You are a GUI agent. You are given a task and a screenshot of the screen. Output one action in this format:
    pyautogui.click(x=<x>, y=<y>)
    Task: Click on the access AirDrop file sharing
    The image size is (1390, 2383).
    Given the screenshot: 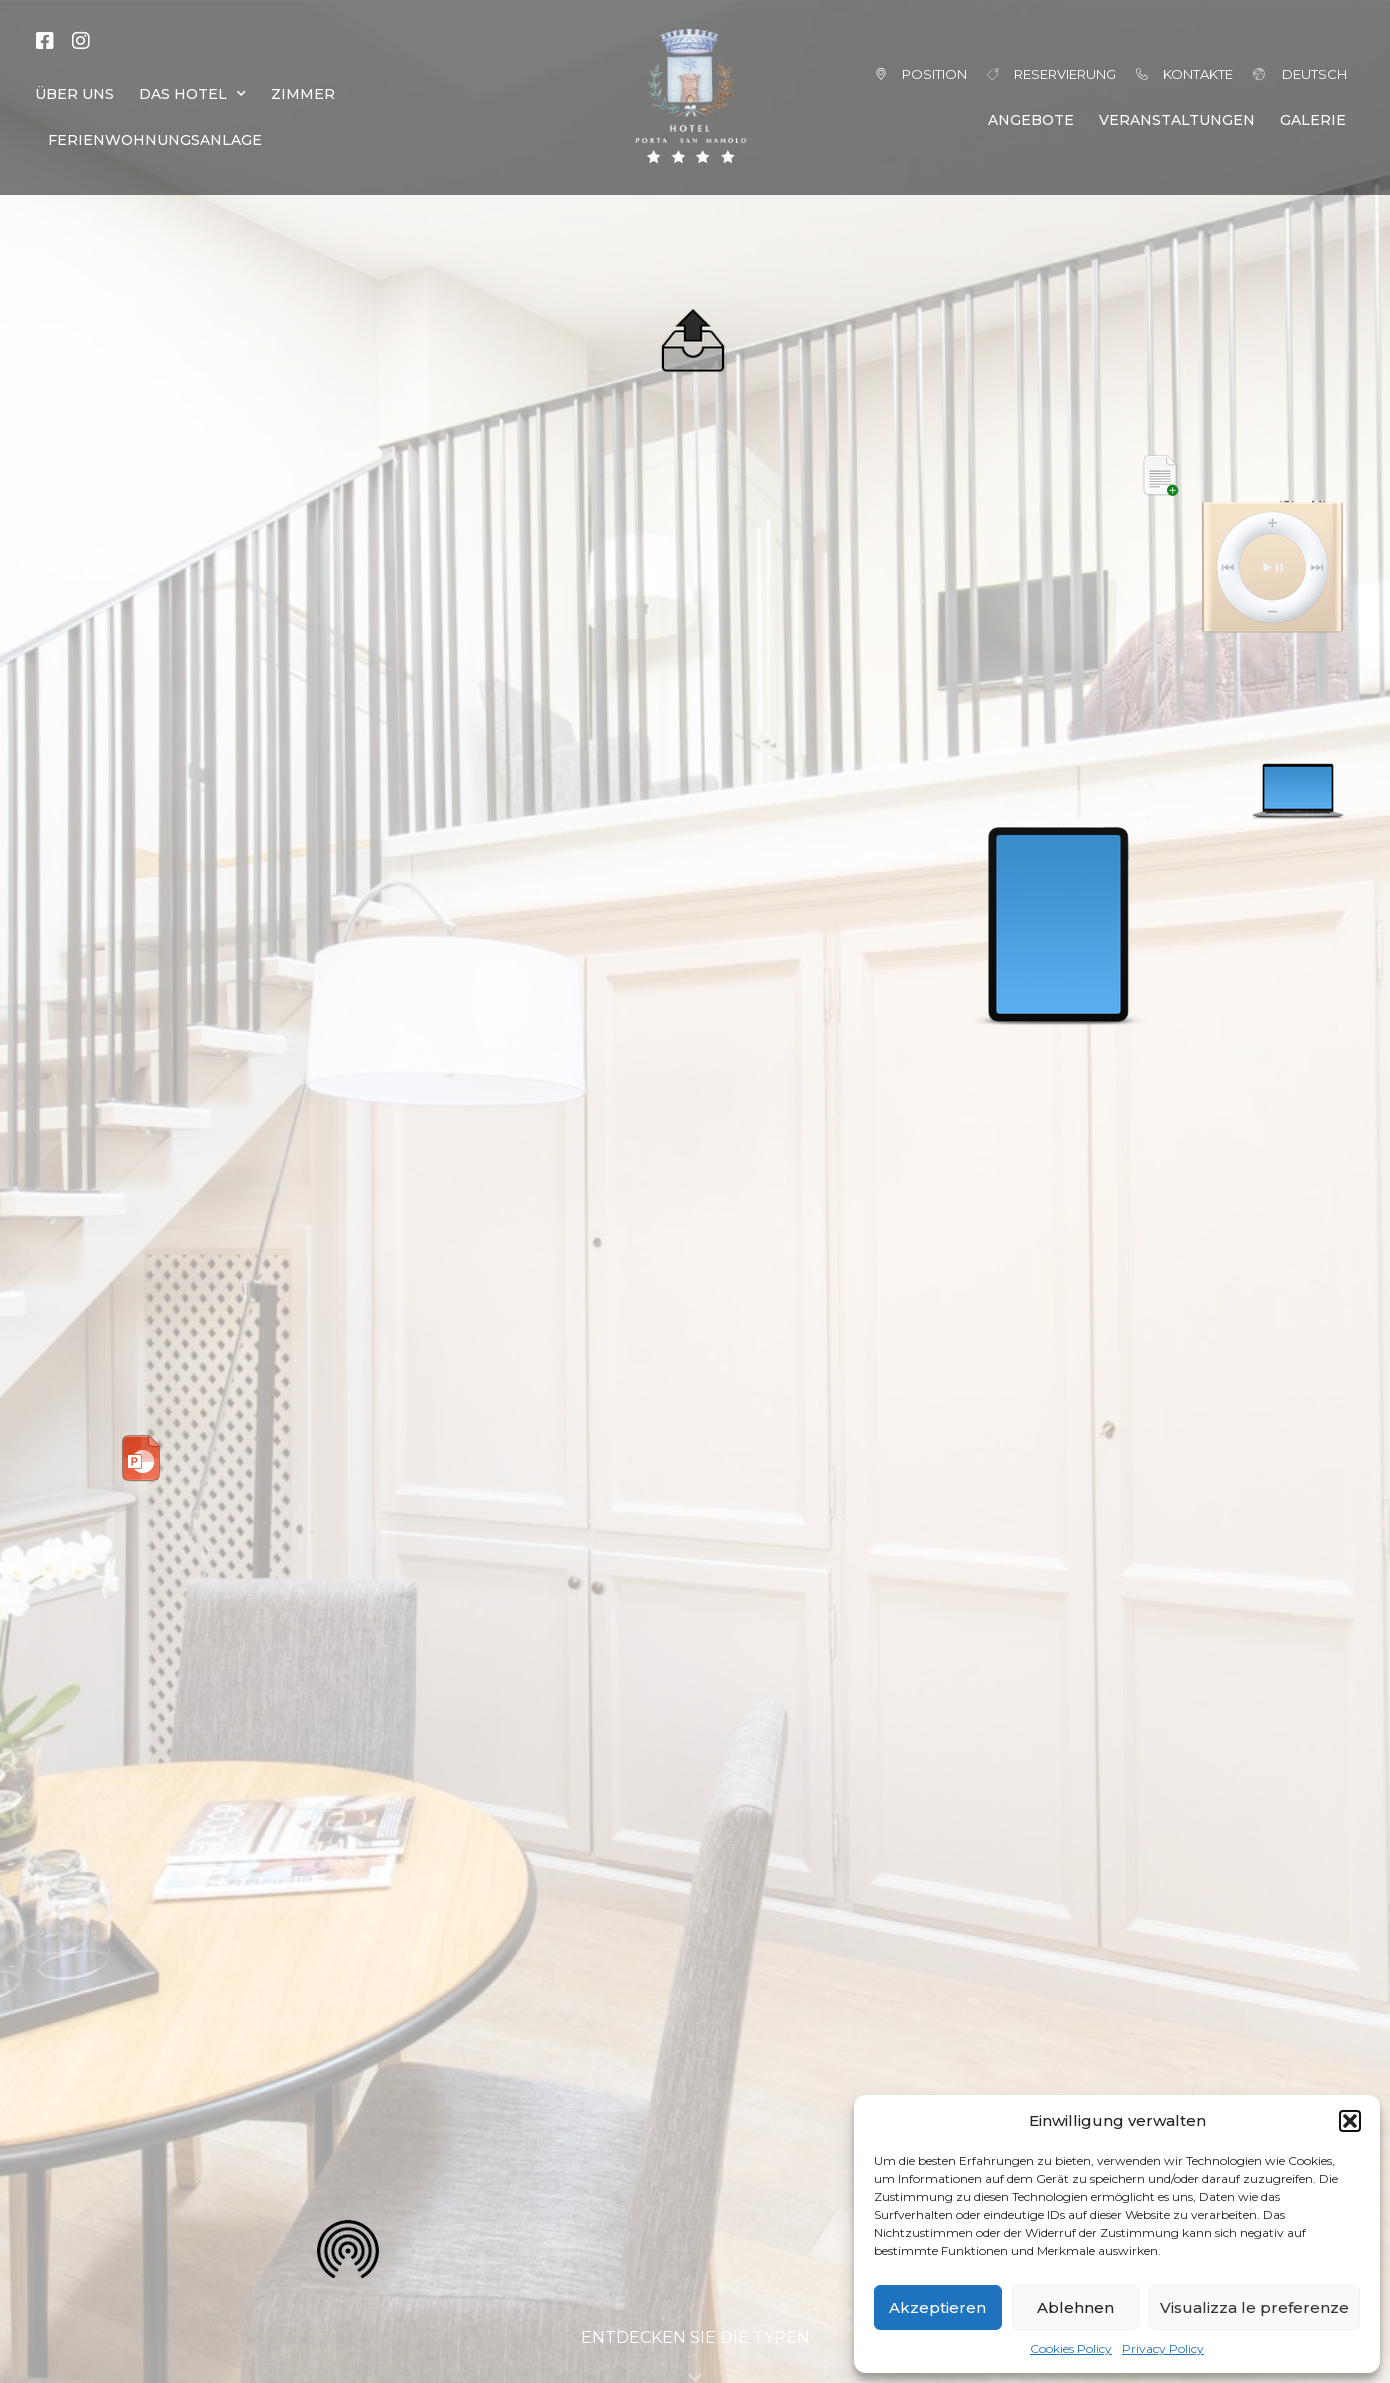 What is the action you would take?
    pyautogui.click(x=348, y=2249)
    